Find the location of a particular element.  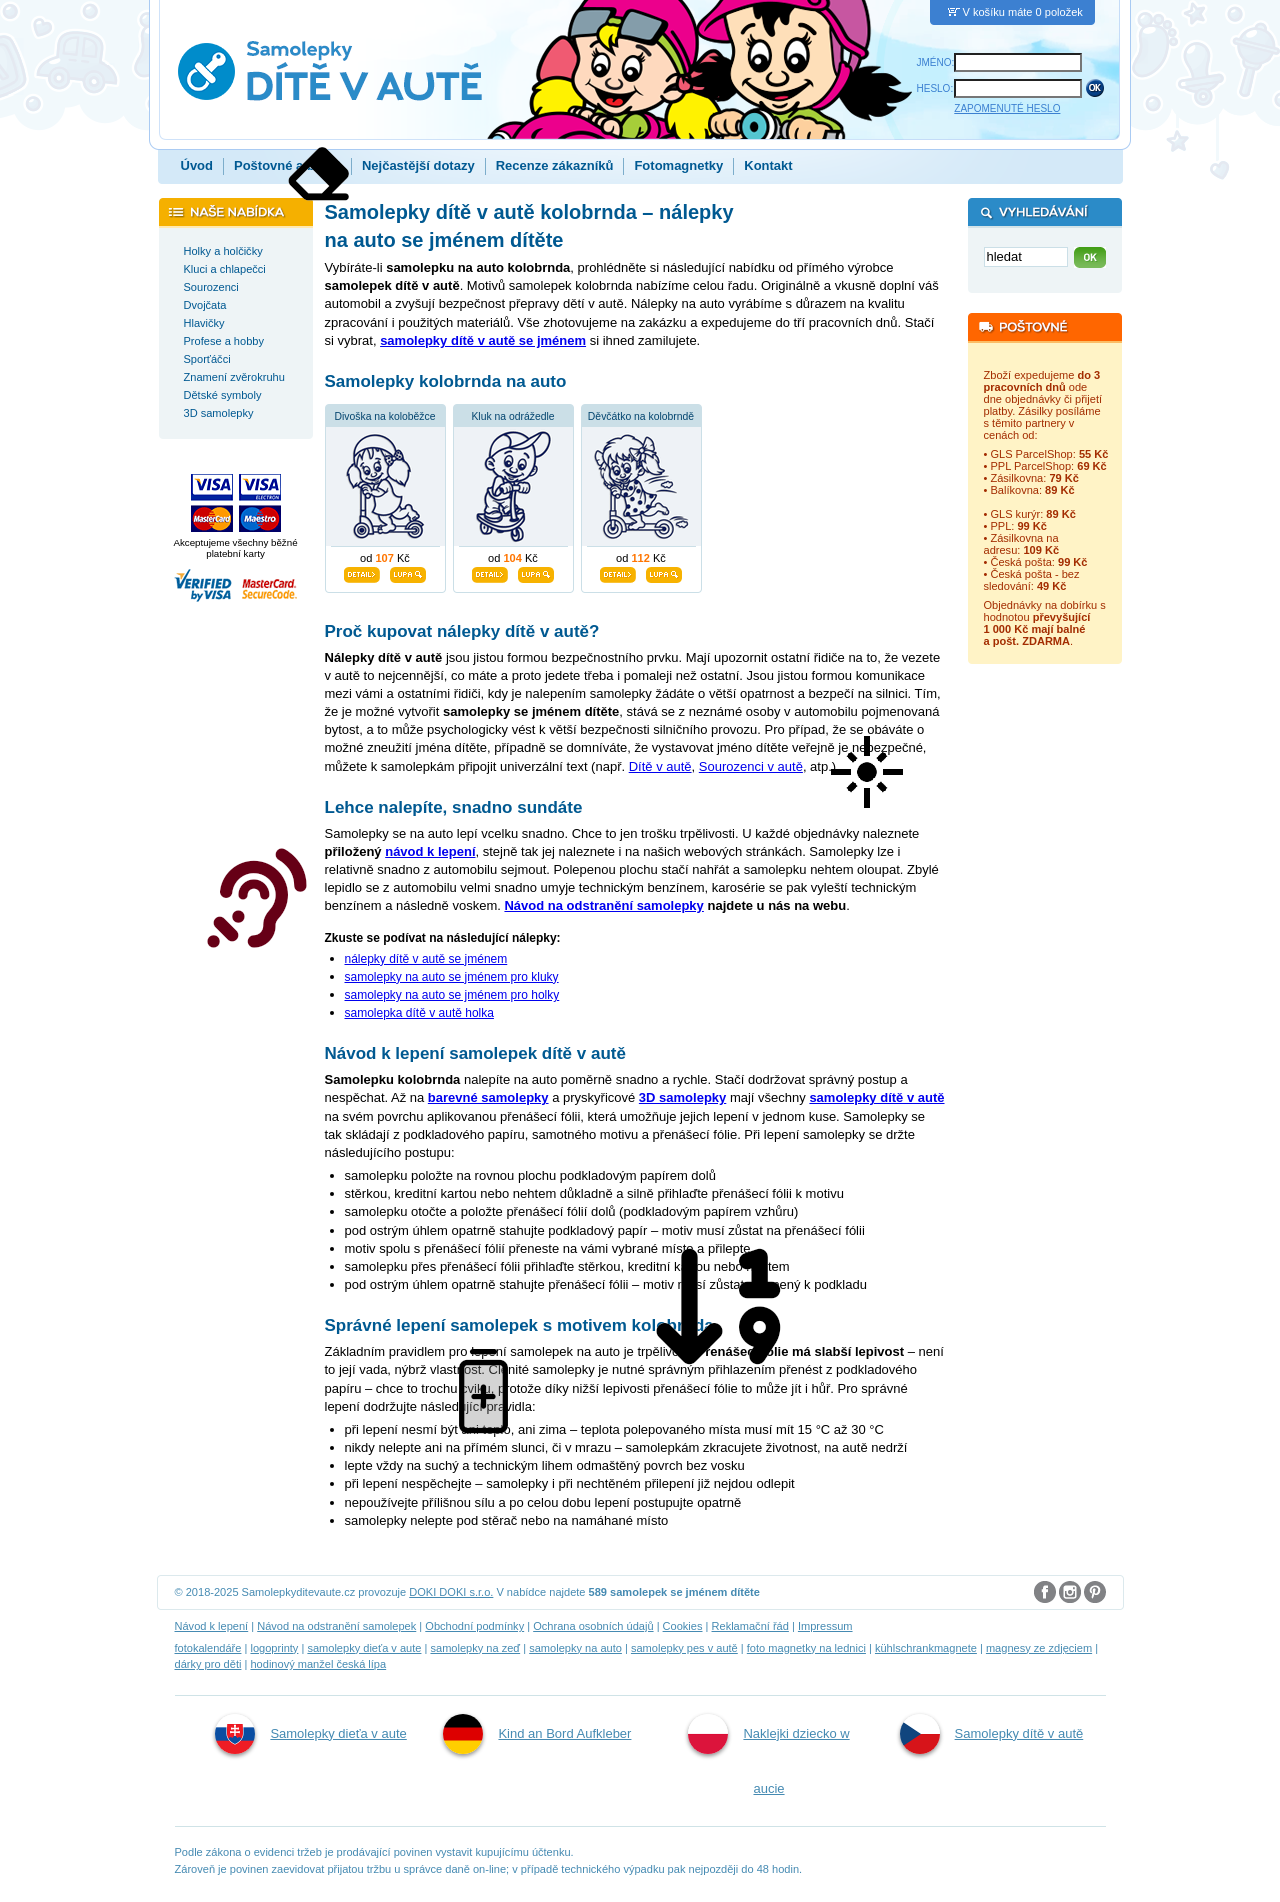

indicates assistive listening systems available is located at coordinates (257, 898).